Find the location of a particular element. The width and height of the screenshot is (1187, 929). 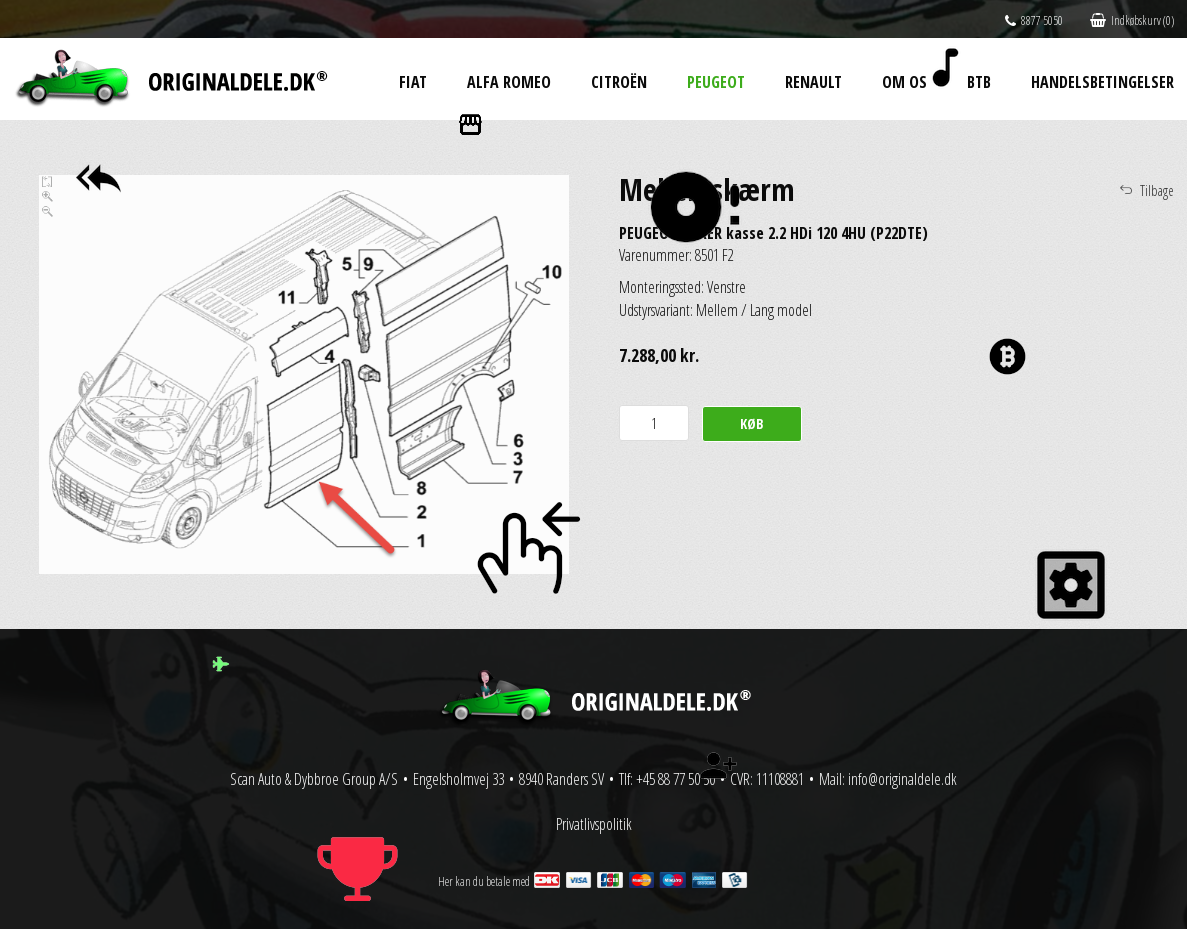

reply to all recipients of a message is located at coordinates (98, 177).